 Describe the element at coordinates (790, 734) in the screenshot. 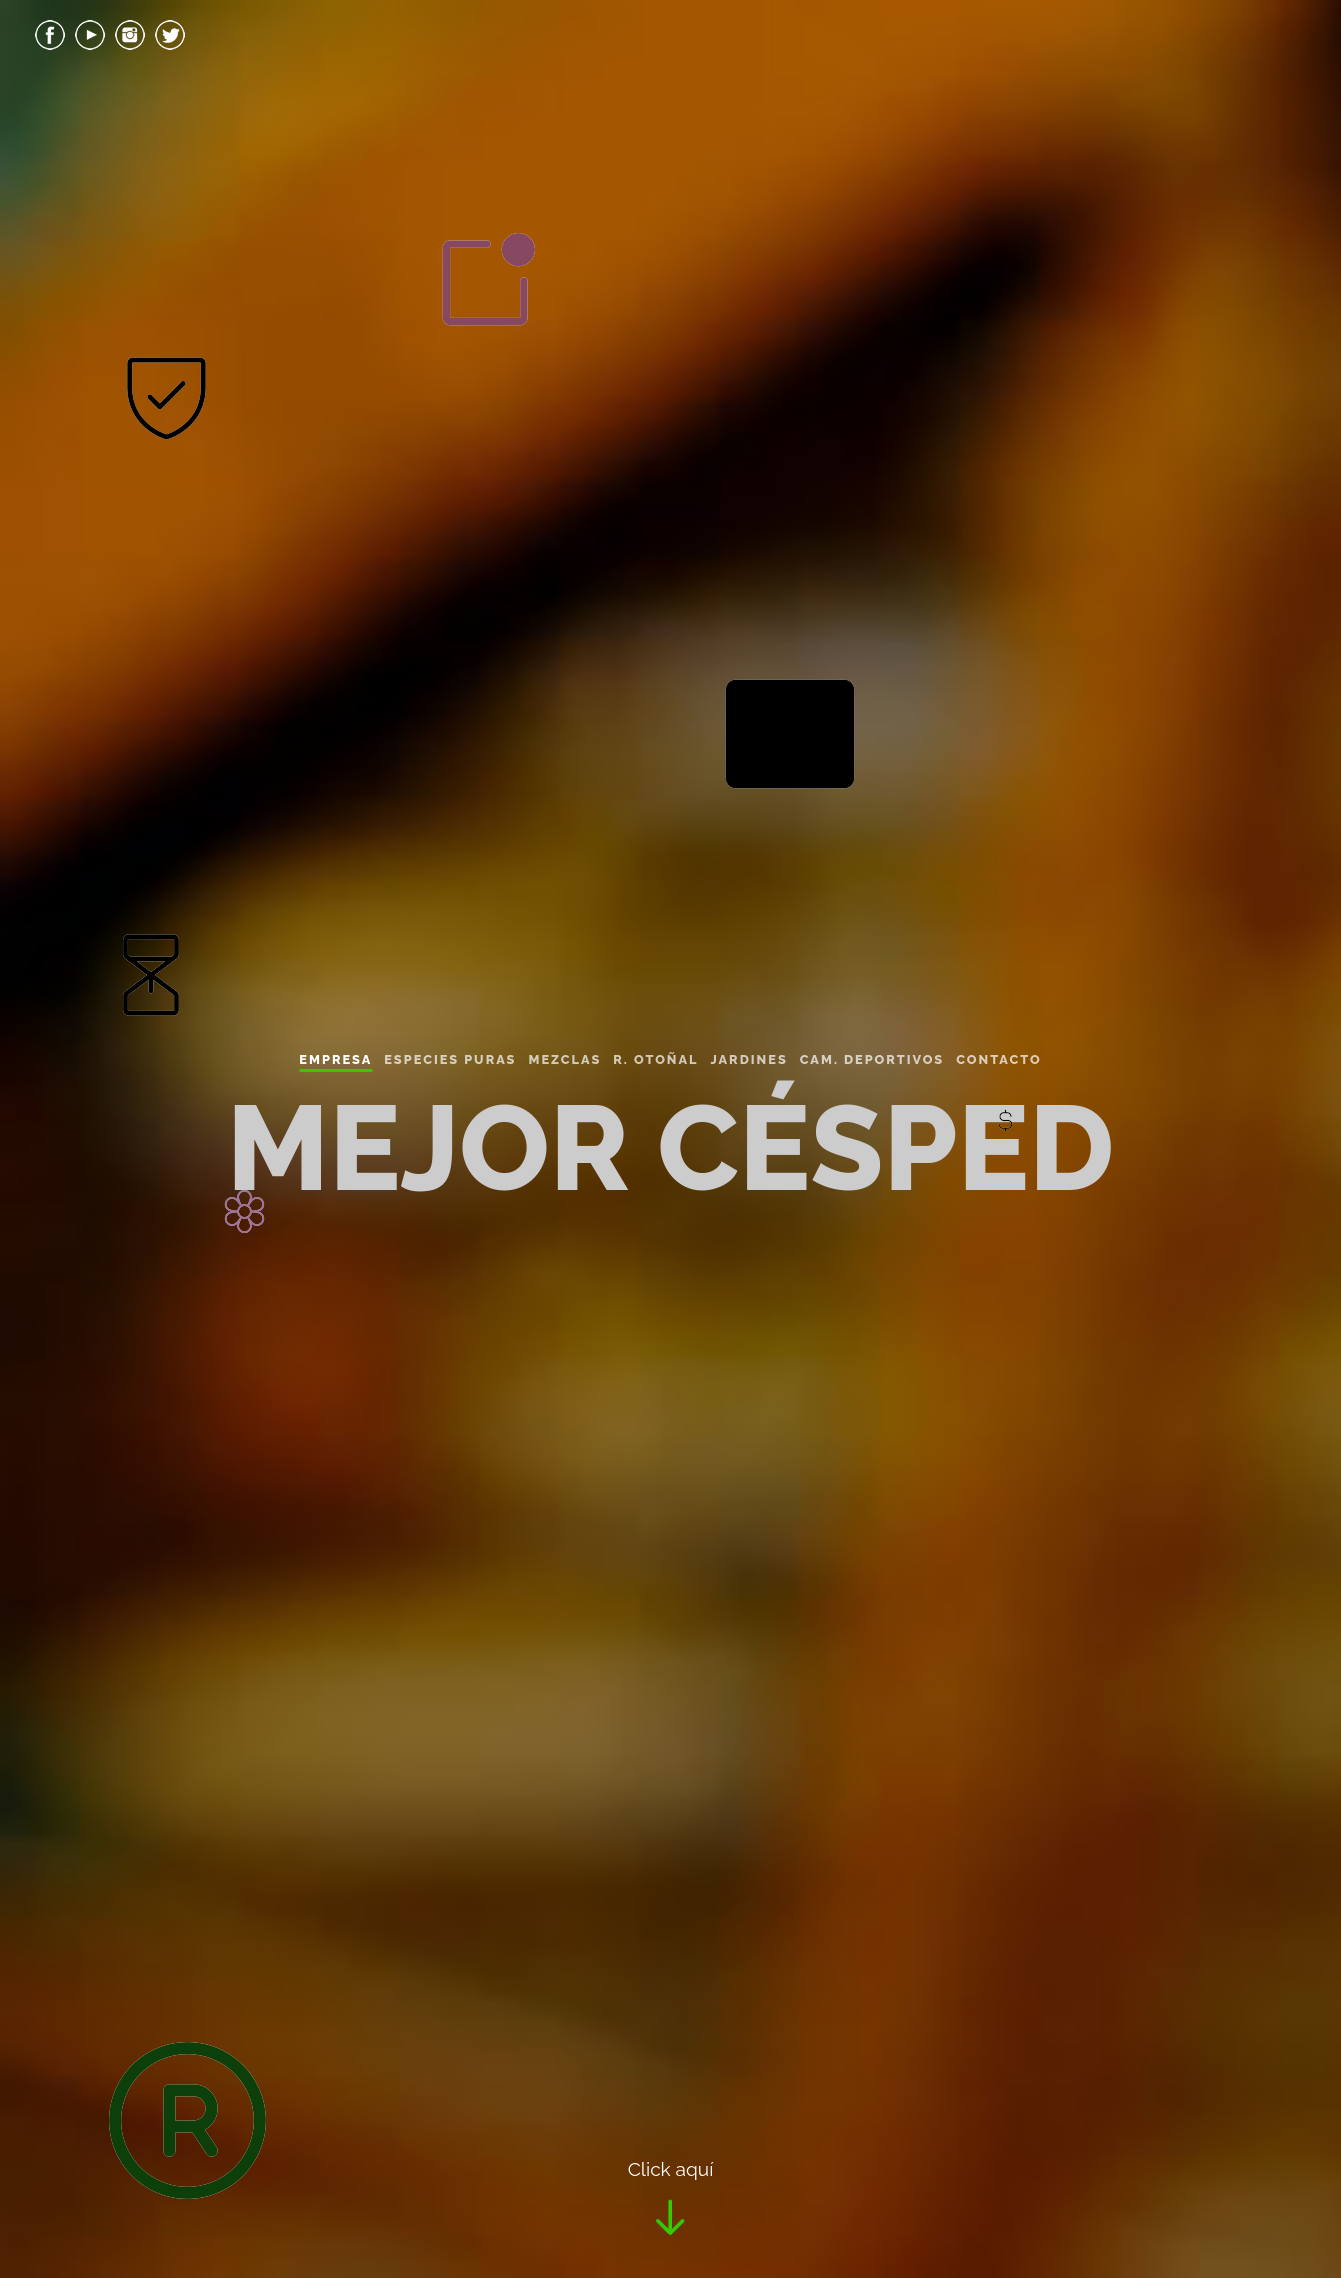

I see `placeholder for image or media content` at that location.